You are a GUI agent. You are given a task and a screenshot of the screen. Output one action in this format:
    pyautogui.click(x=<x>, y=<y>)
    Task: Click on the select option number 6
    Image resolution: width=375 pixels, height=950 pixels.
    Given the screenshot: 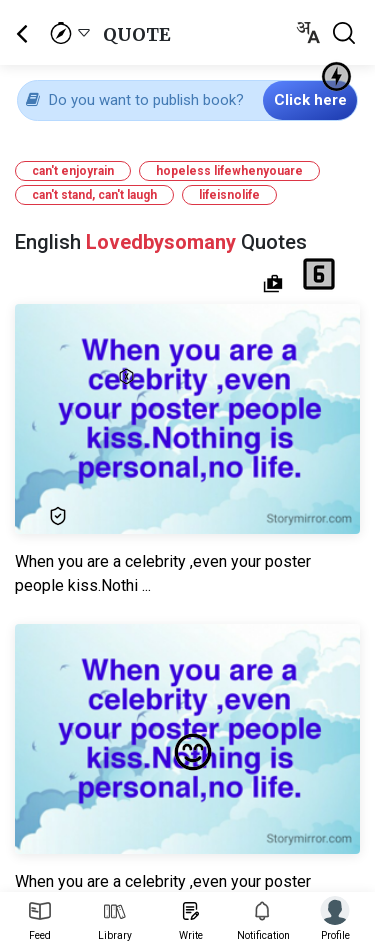 What is the action you would take?
    pyautogui.click(x=319, y=274)
    